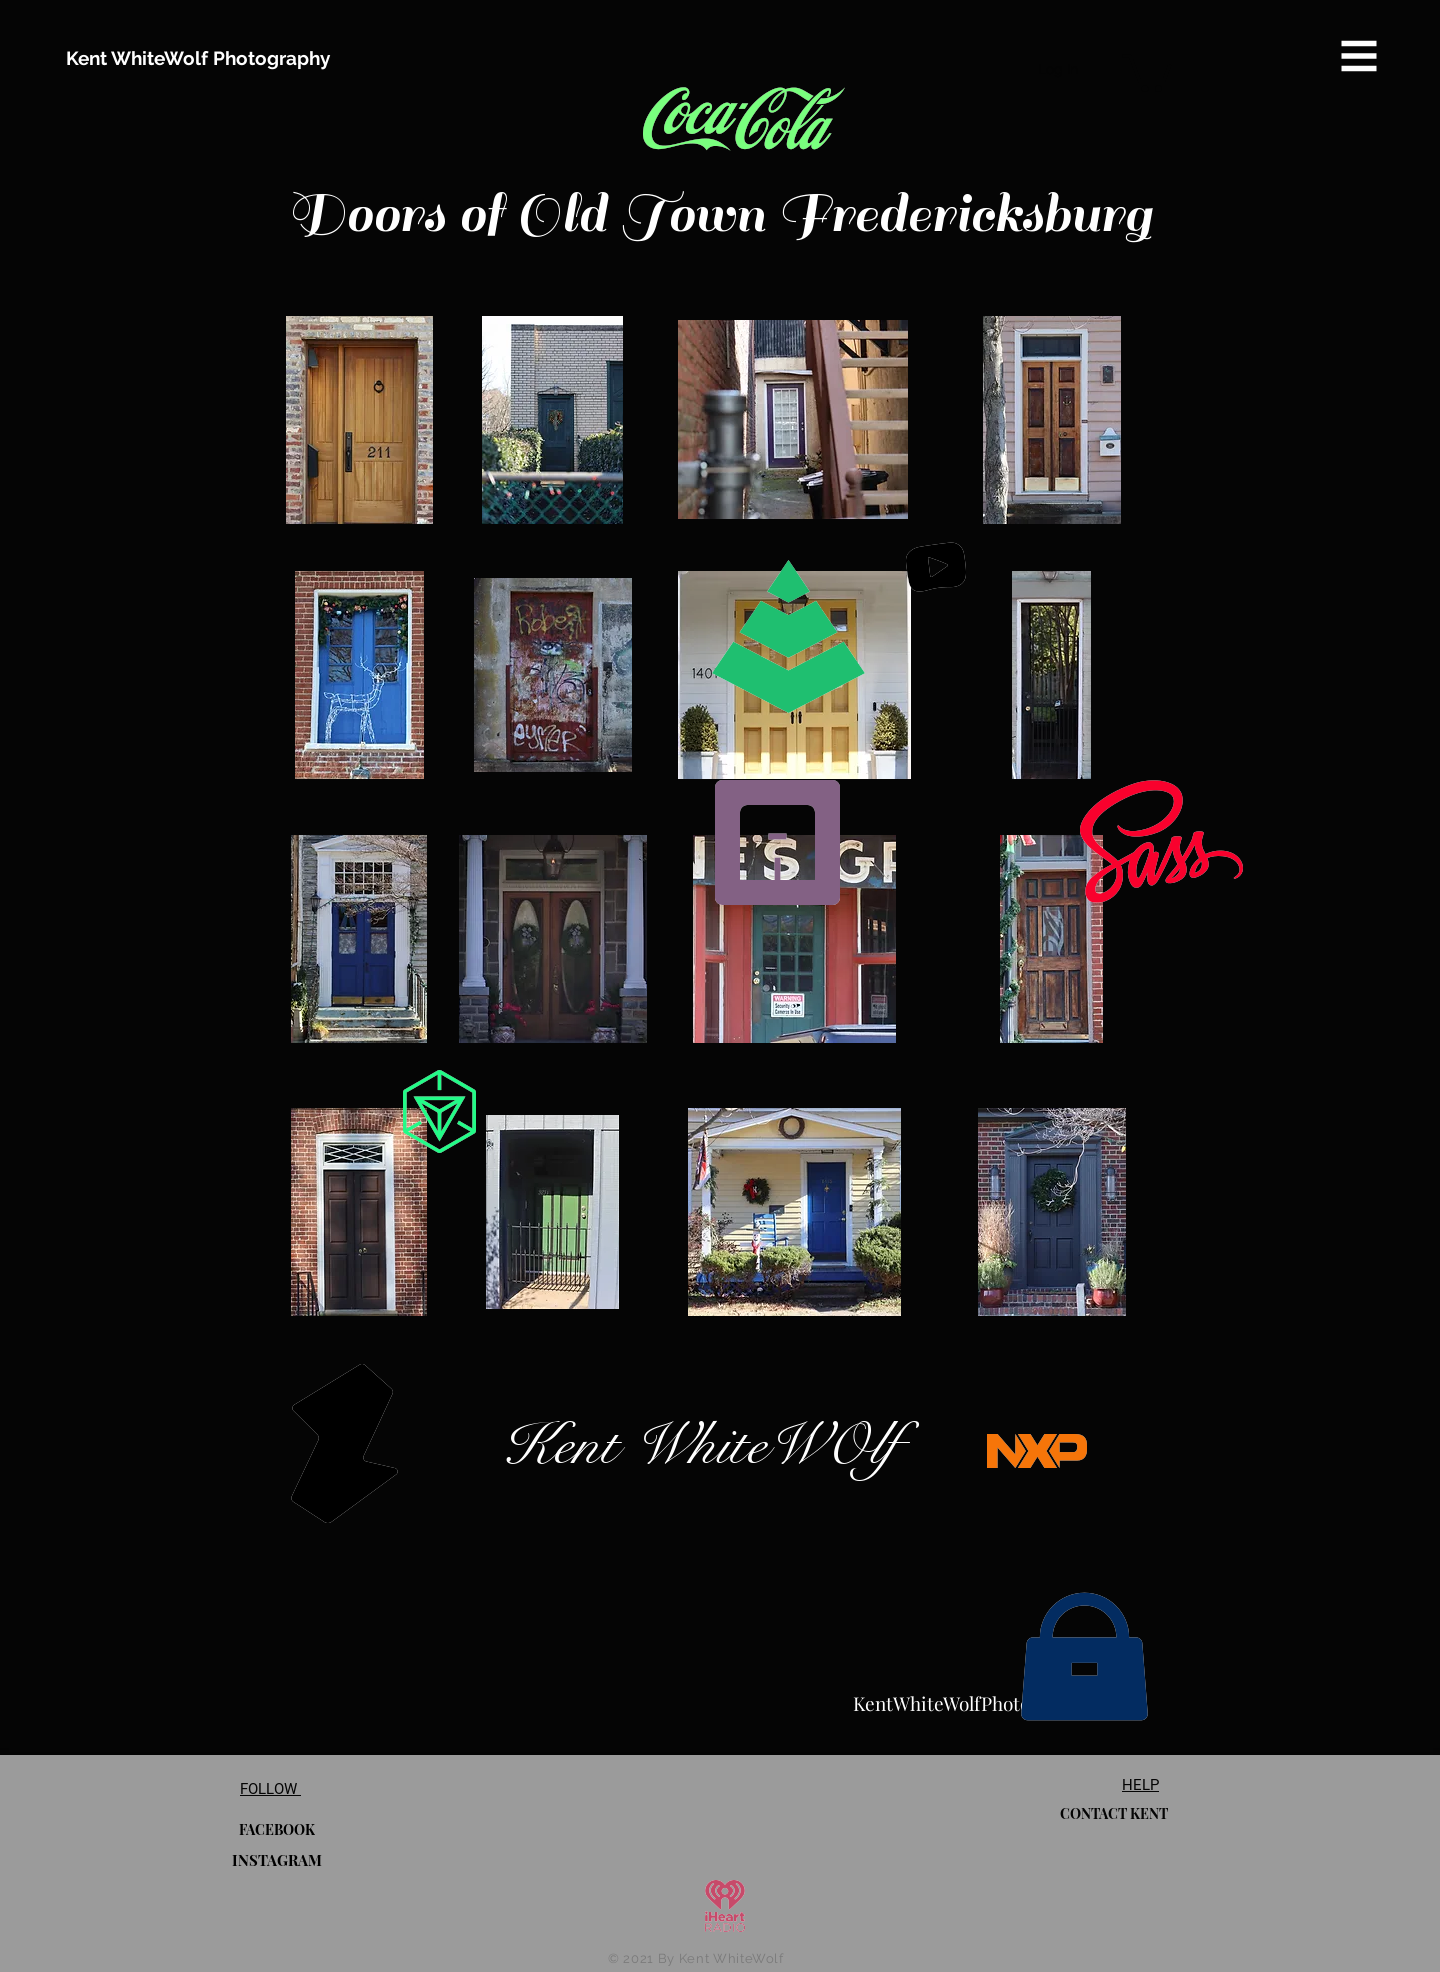 This screenshot has width=1440, height=1972. I want to click on open the Ingress app, so click(439, 1111).